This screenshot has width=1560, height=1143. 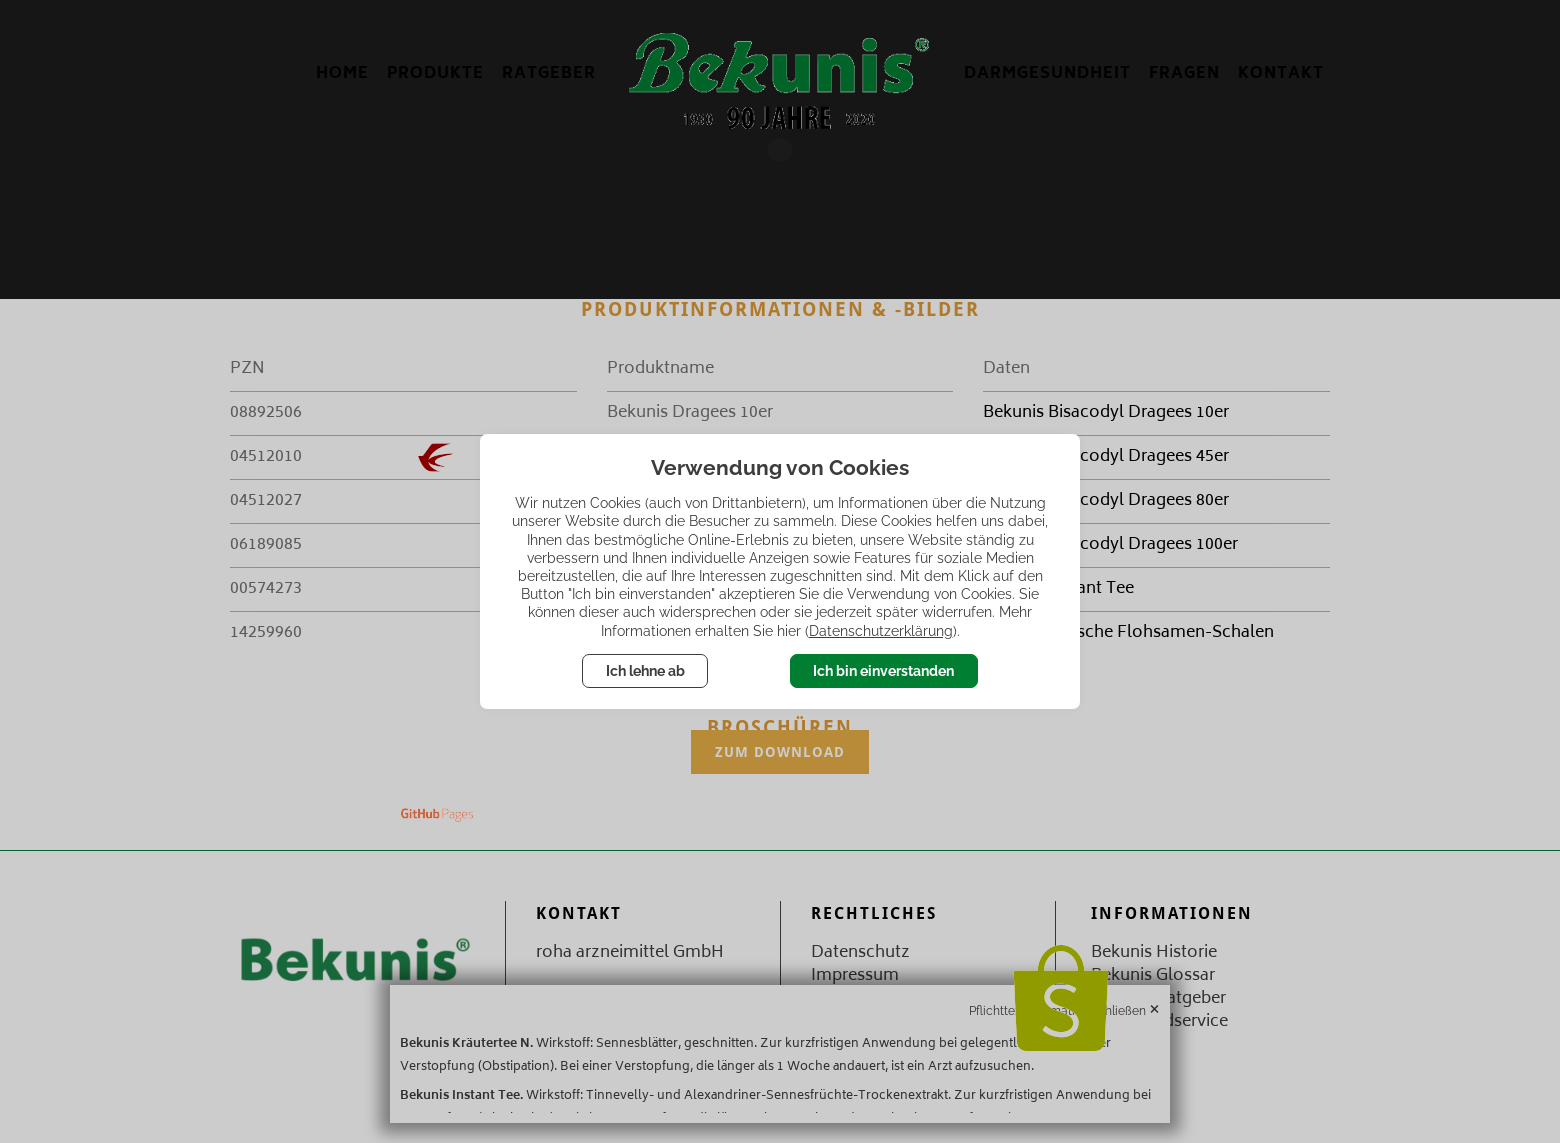 What do you see at coordinates (437, 815) in the screenshot?
I see `access github pages hosting settings` at bounding box center [437, 815].